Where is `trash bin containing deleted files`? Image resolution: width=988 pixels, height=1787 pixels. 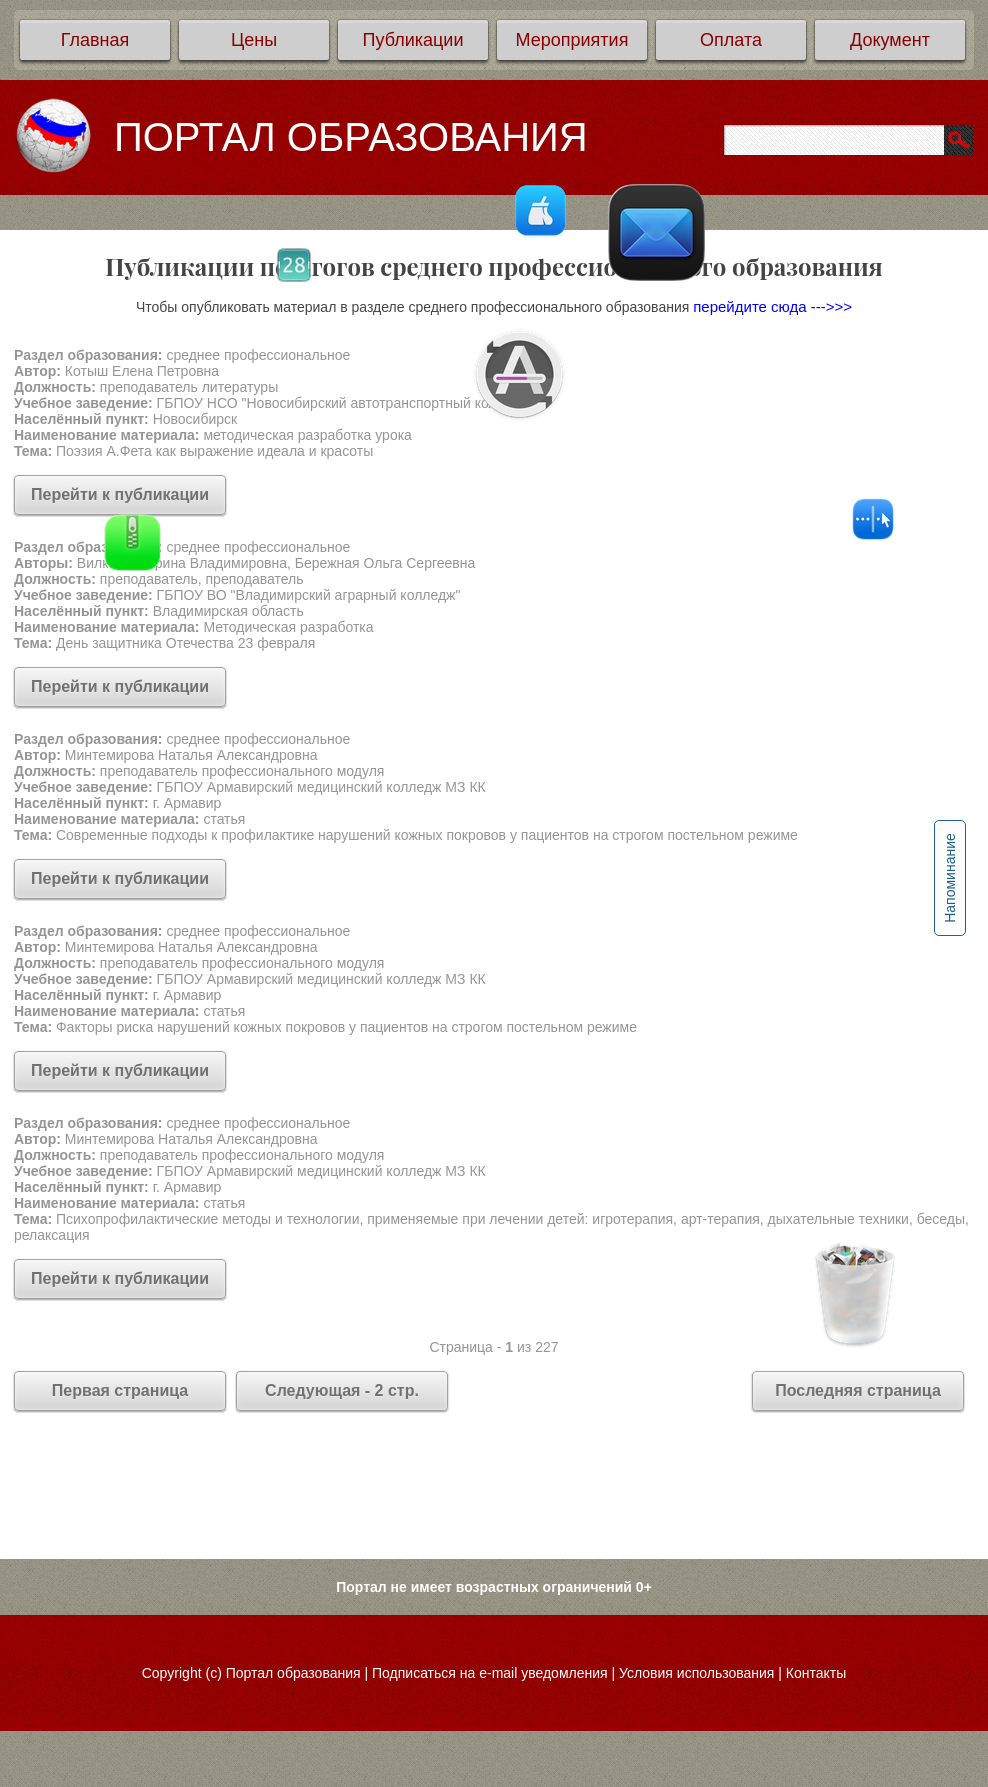 trash bin containing deleted files is located at coordinates (855, 1295).